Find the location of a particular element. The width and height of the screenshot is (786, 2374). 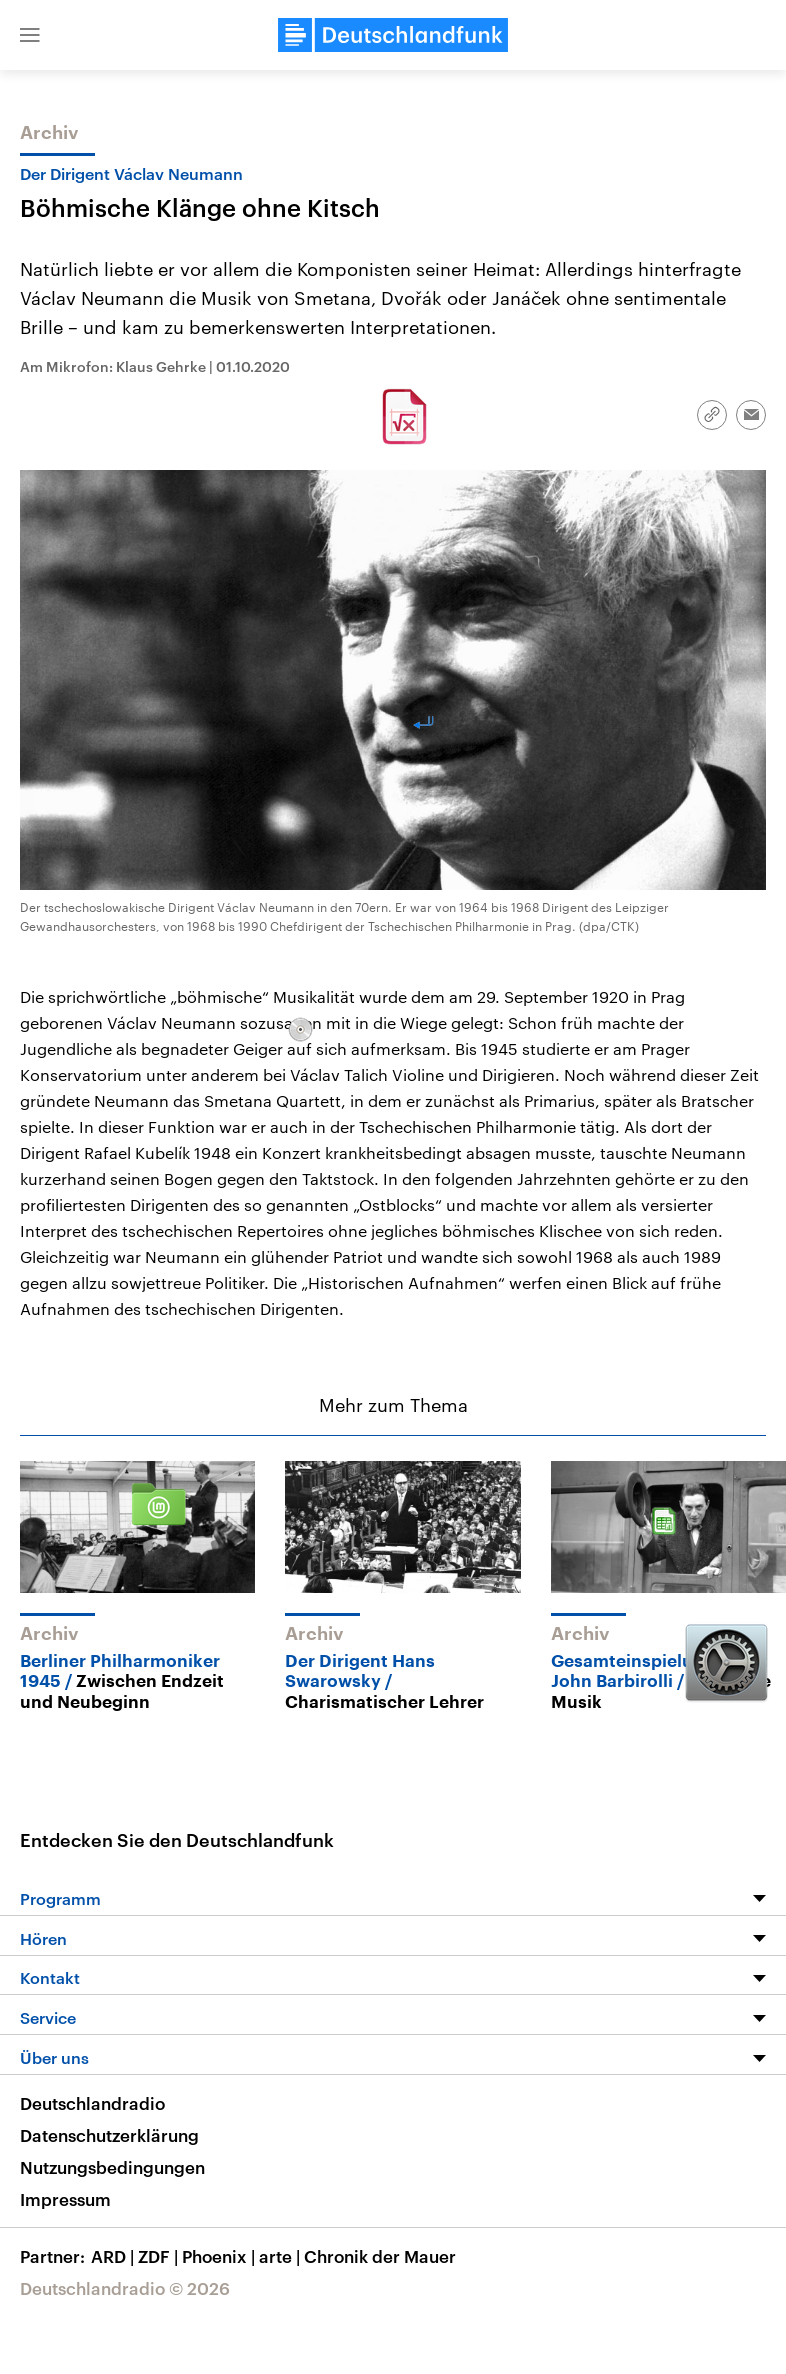

libreoffice math formula template file is located at coordinates (404, 416).